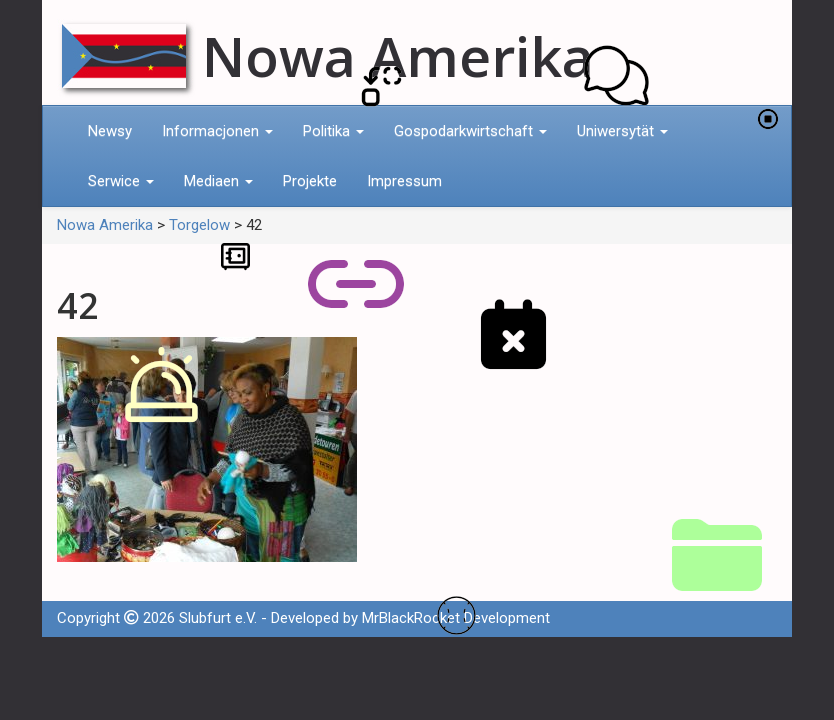 The width and height of the screenshot is (834, 720). I want to click on cancel or remove a scheduled event, so click(513, 336).